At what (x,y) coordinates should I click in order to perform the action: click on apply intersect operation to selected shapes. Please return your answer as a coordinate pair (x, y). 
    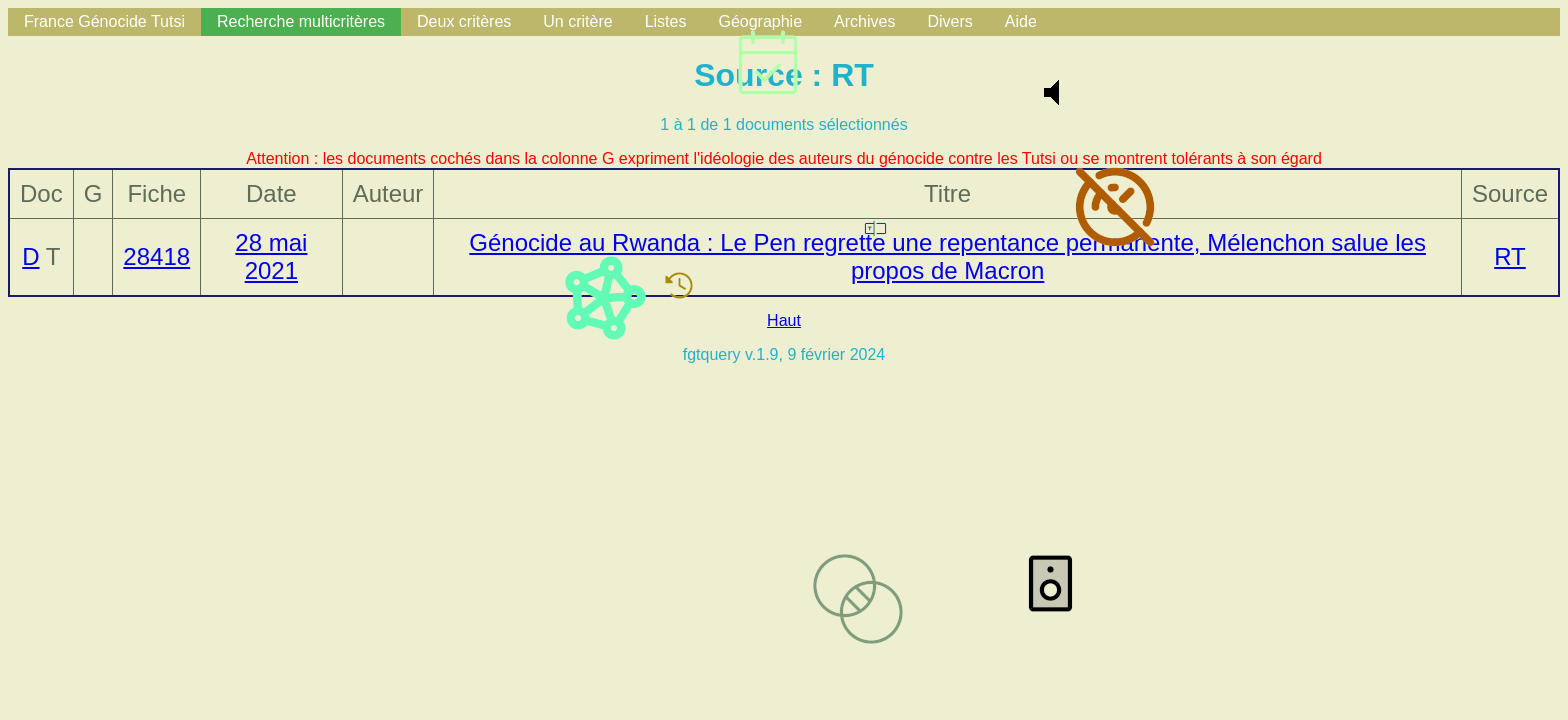
    Looking at the image, I should click on (858, 599).